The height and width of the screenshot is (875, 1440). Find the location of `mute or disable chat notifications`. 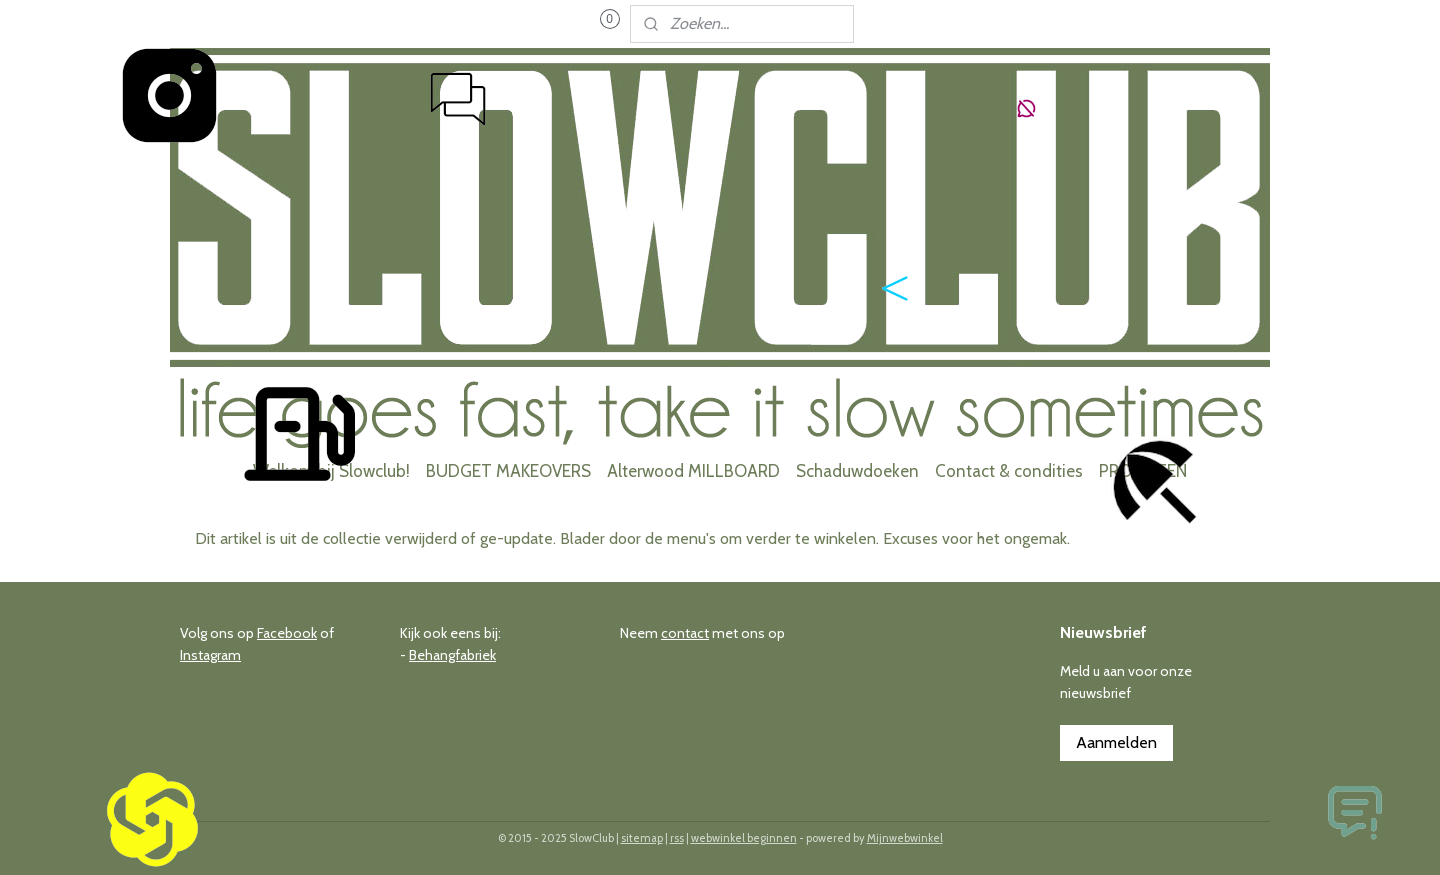

mute or disable chat notifications is located at coordinates (1026, 108).